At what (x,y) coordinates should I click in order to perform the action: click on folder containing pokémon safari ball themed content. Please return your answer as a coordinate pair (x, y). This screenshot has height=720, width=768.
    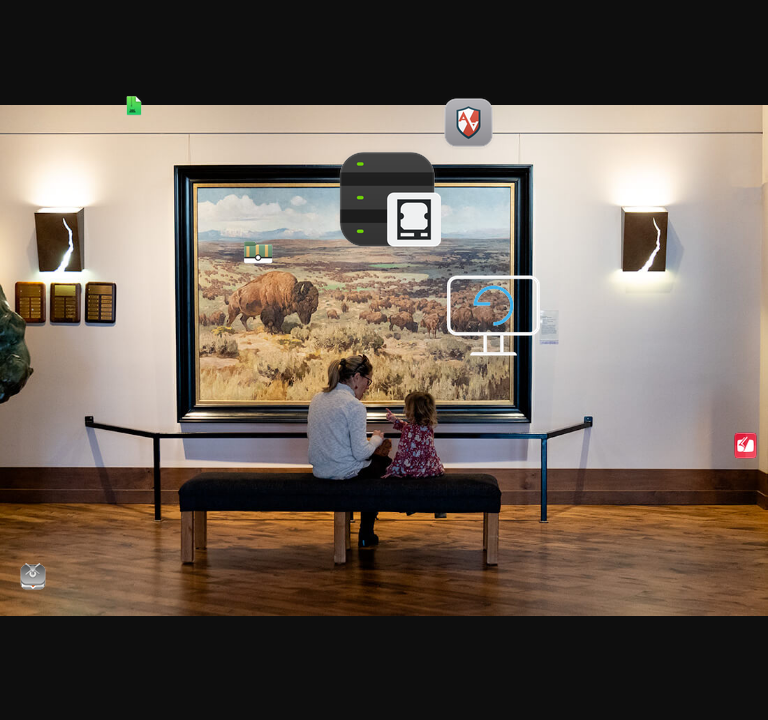
    Looking at the image, I should click on (258, 253).